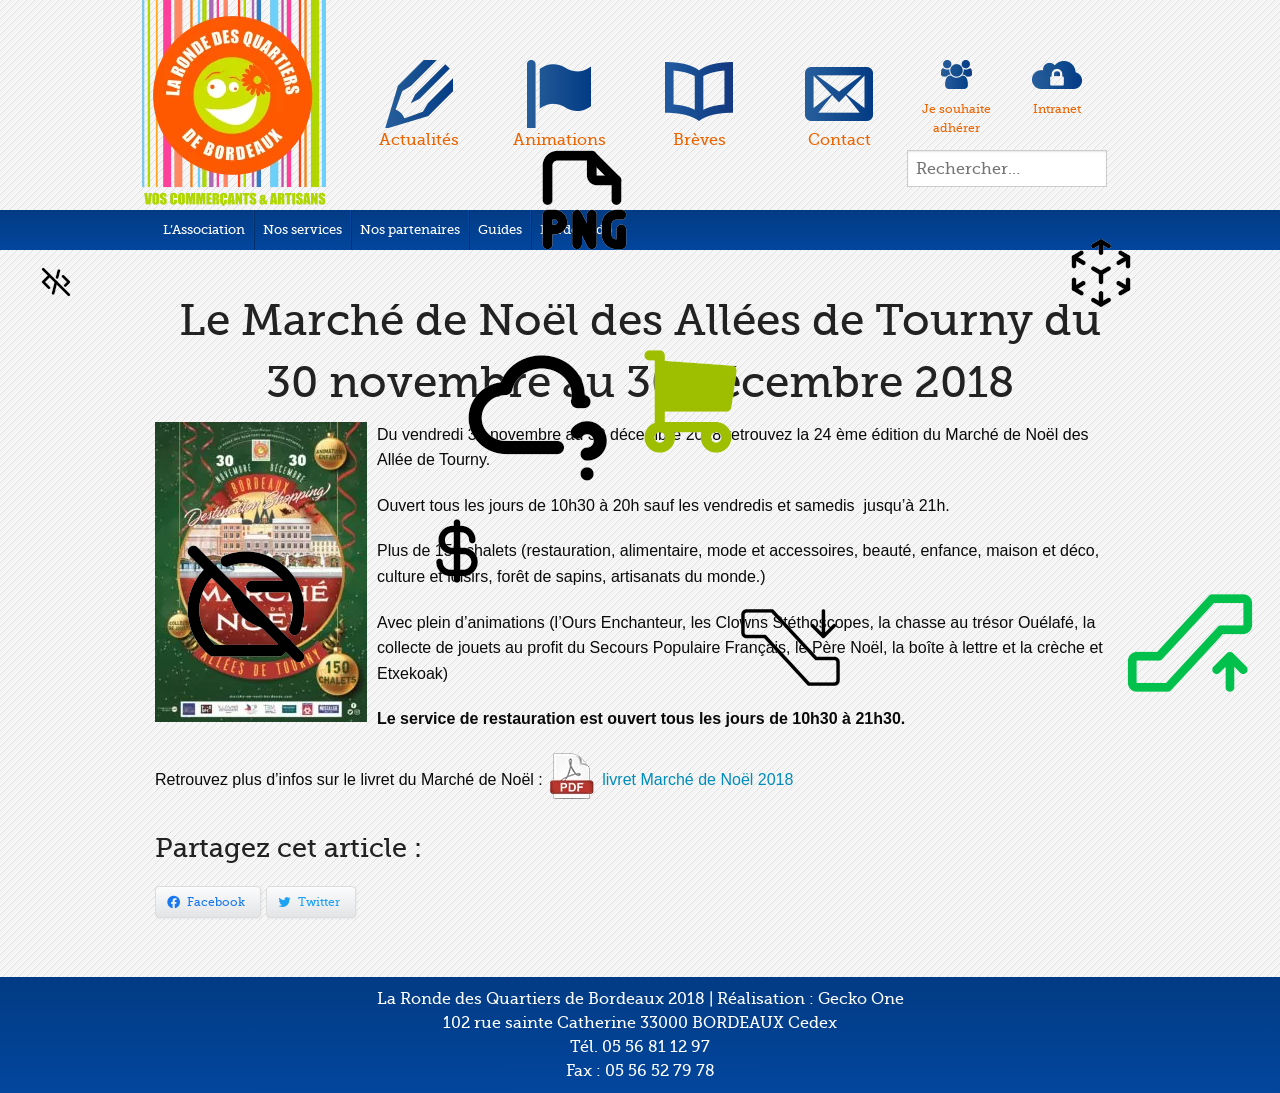 Image resolution: width=1280 pixels, height=1093 pixels. What do you see at coordinates (56, 282) in the screenshot?
I see `code view disabled or unavailable` at bounding box center [56, 282].